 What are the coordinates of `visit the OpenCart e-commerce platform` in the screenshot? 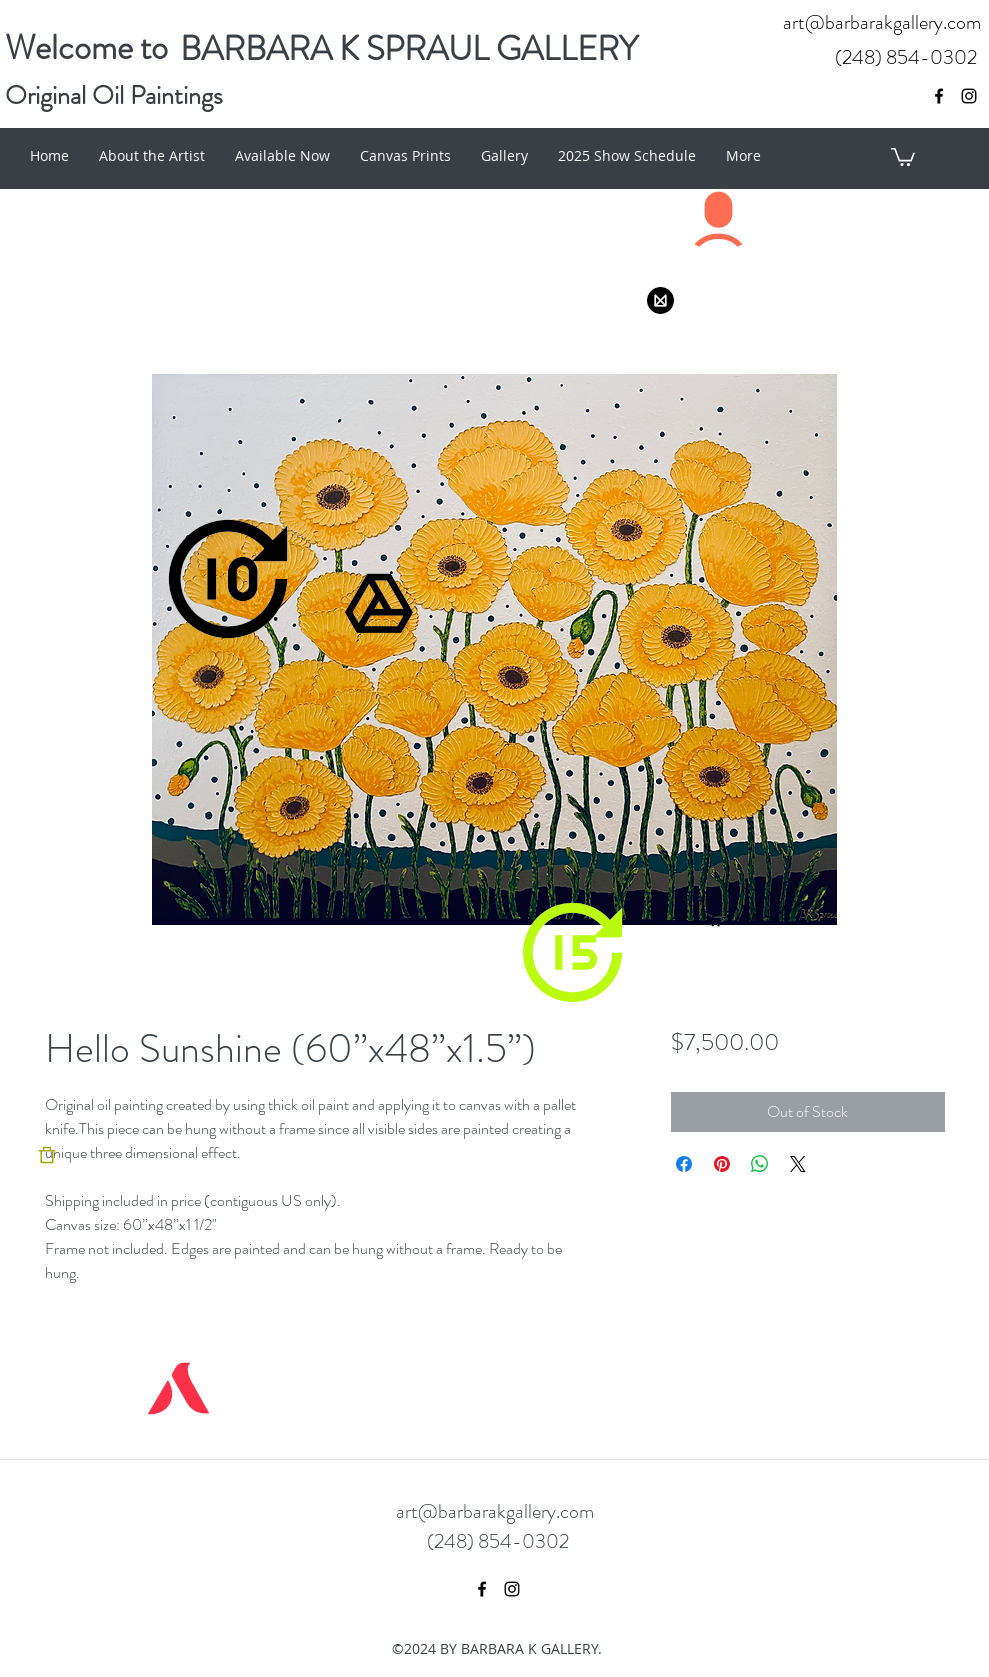 It's located at (717, 920).